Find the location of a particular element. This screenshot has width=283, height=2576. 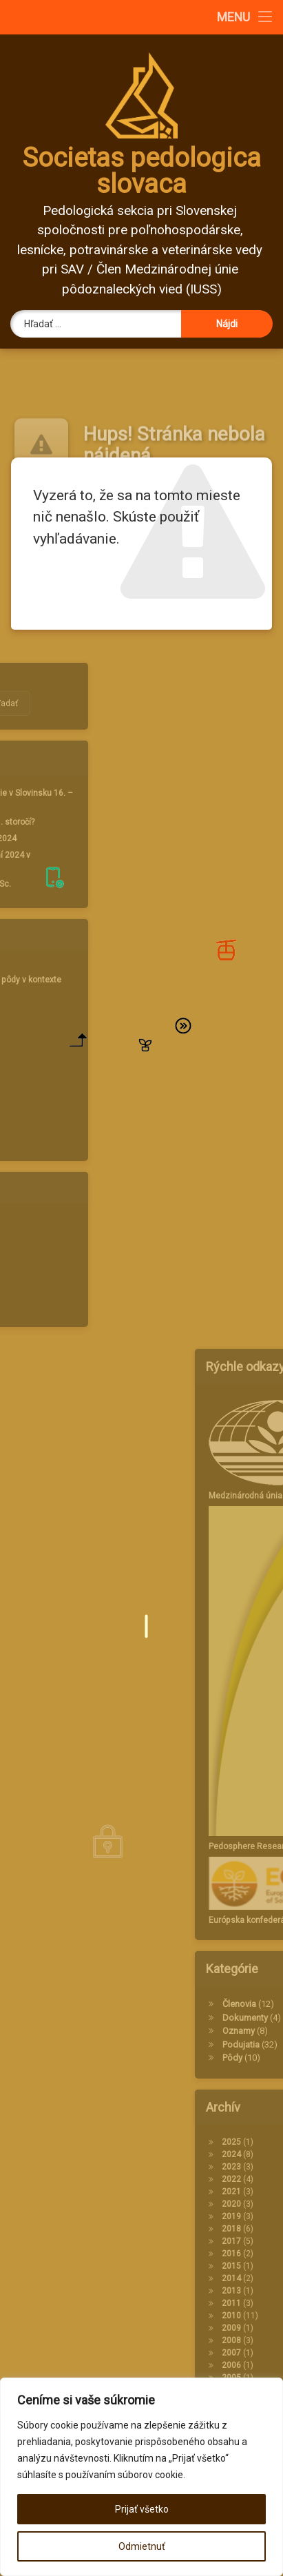

skip forward or advance to next item is located at coordinates (183, 1026).